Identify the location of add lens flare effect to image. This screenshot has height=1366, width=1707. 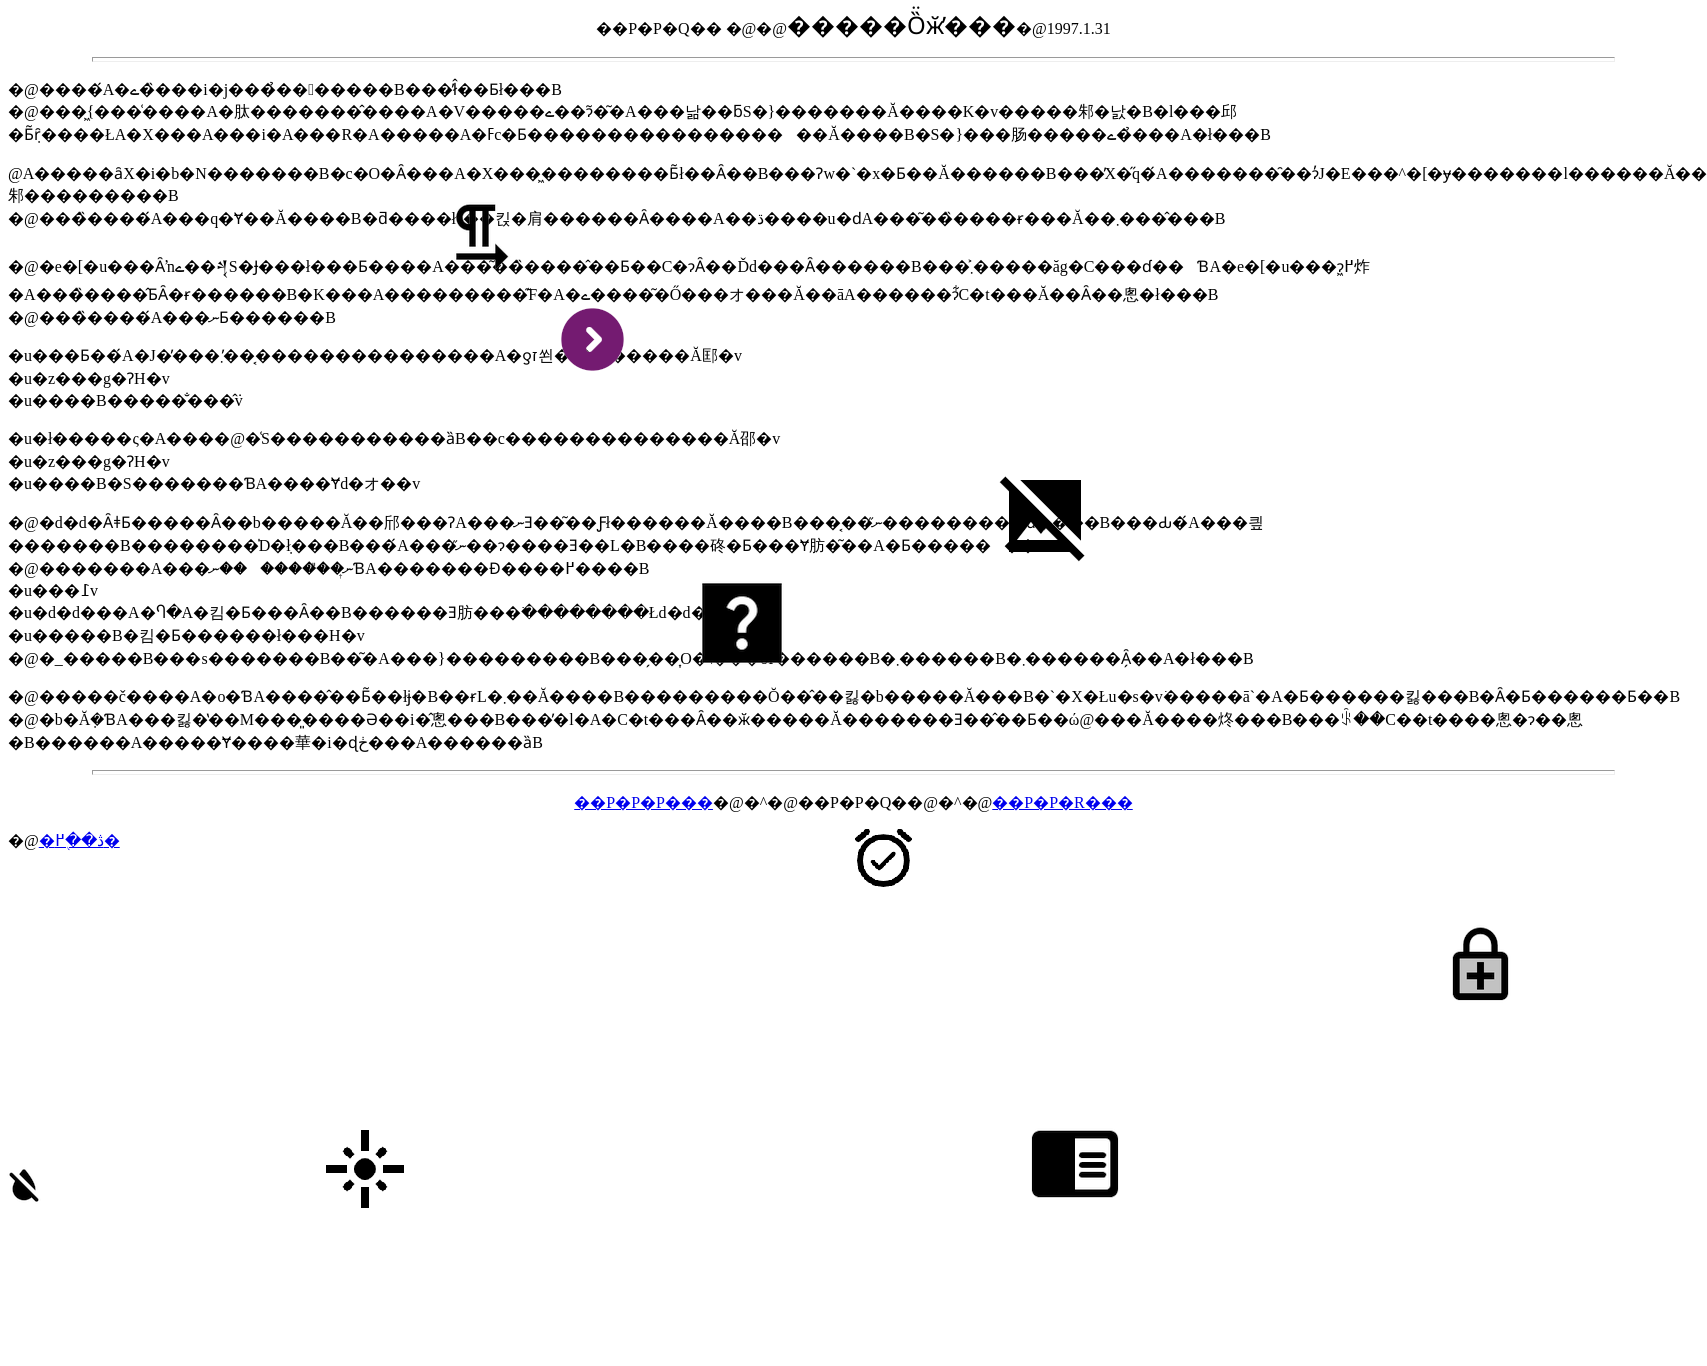
(365, 1169).